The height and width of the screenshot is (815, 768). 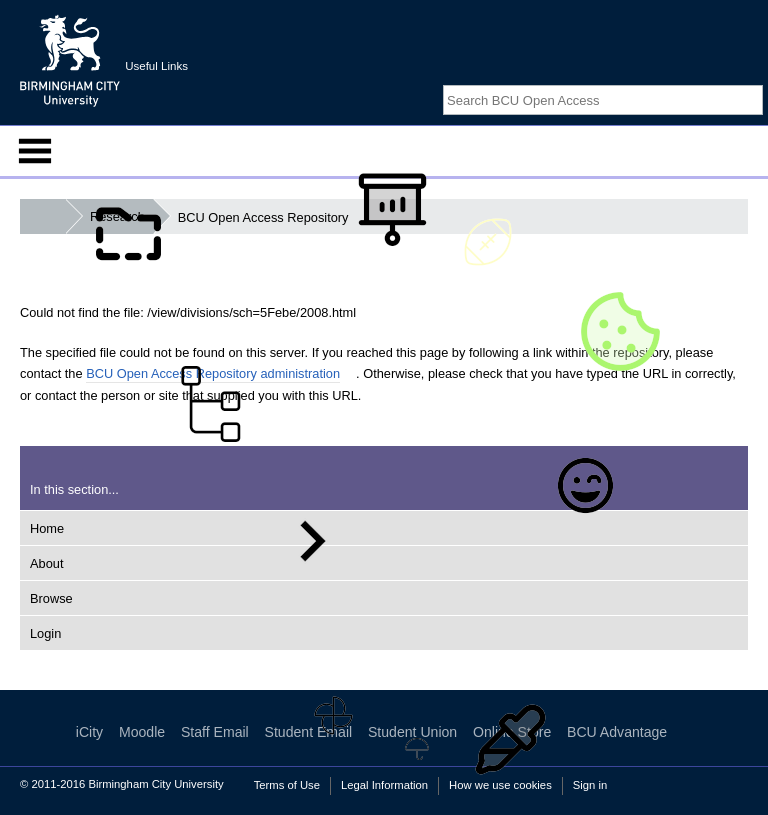 What do you see at coordinates (585, 485) in the screenshot?
I see `add a playful or joking tone to your message` at bounding box center [585, 485].